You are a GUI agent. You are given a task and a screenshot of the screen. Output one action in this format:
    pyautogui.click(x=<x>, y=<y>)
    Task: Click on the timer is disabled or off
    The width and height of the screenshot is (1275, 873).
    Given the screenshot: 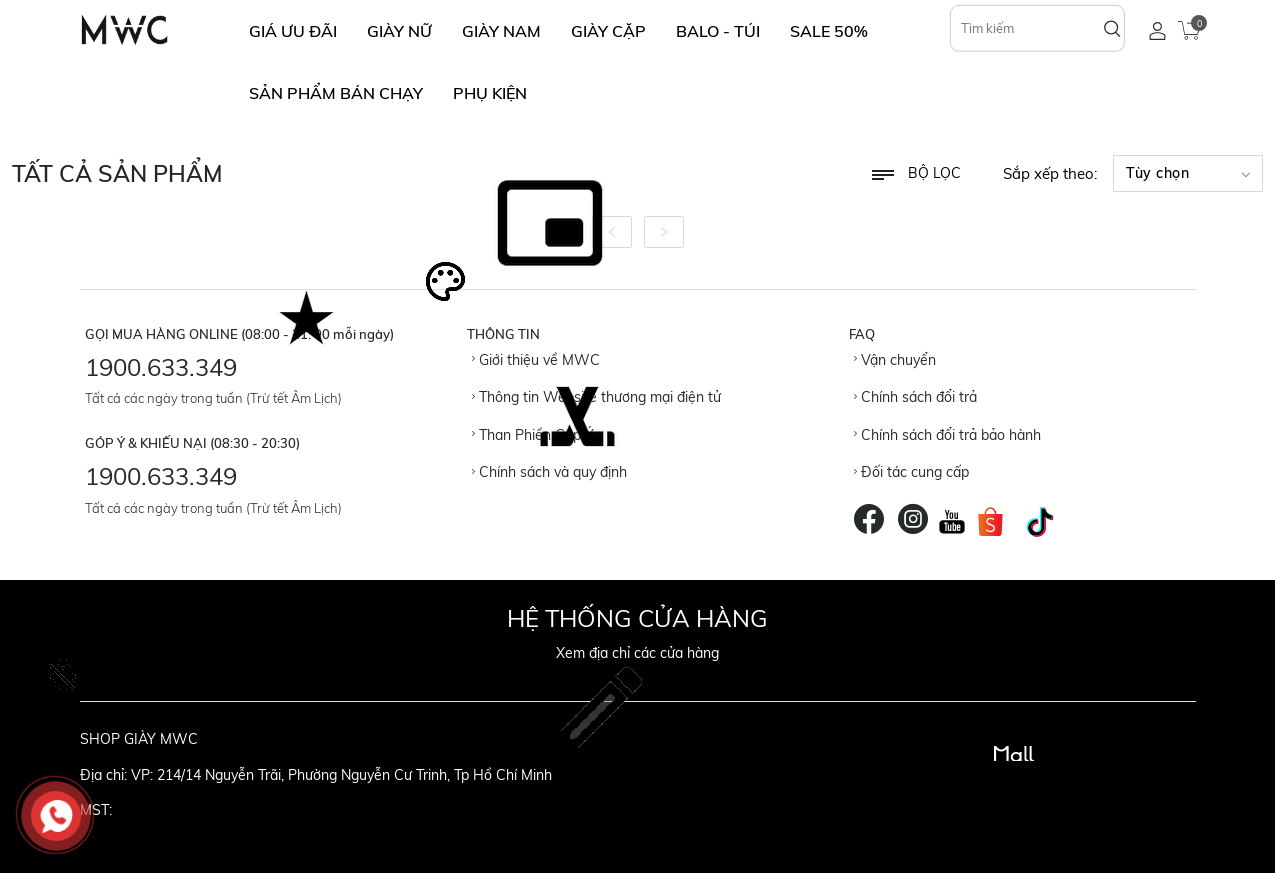 What is the action you would take?
    pyautogui.click(x=63, y=675)
    